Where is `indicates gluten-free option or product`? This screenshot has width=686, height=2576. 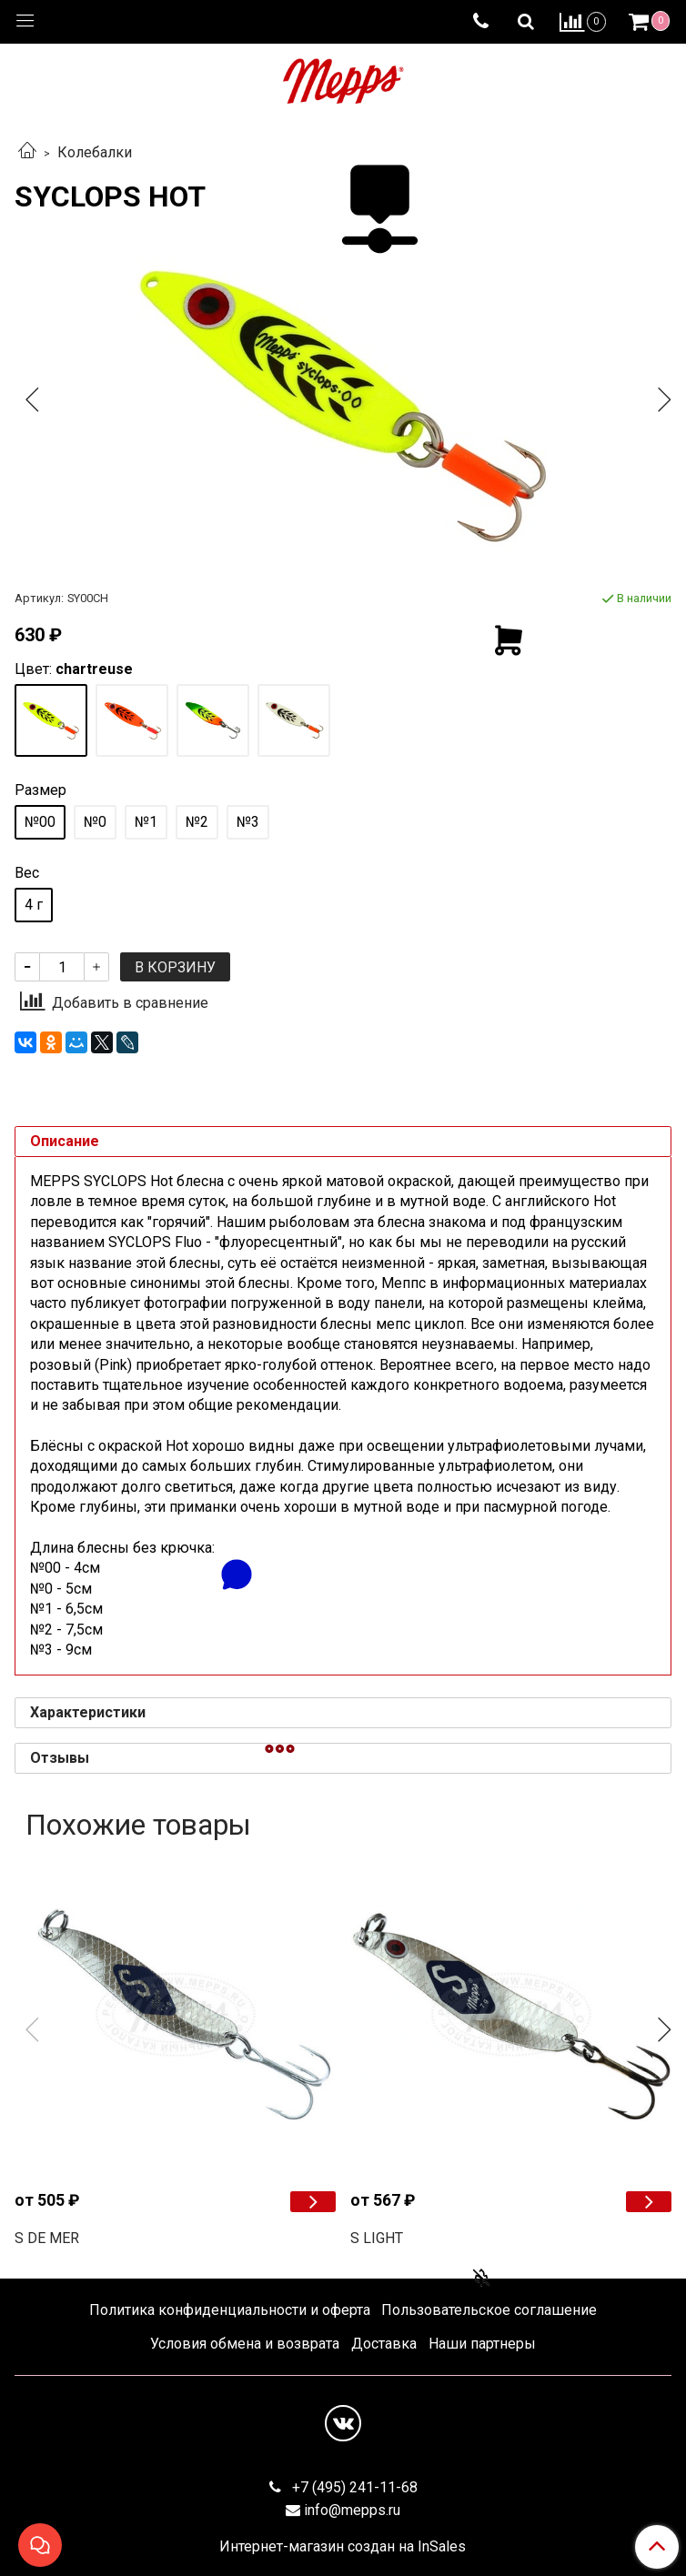 indicates gluten-free option or product is located at coordinates (481, 2278).